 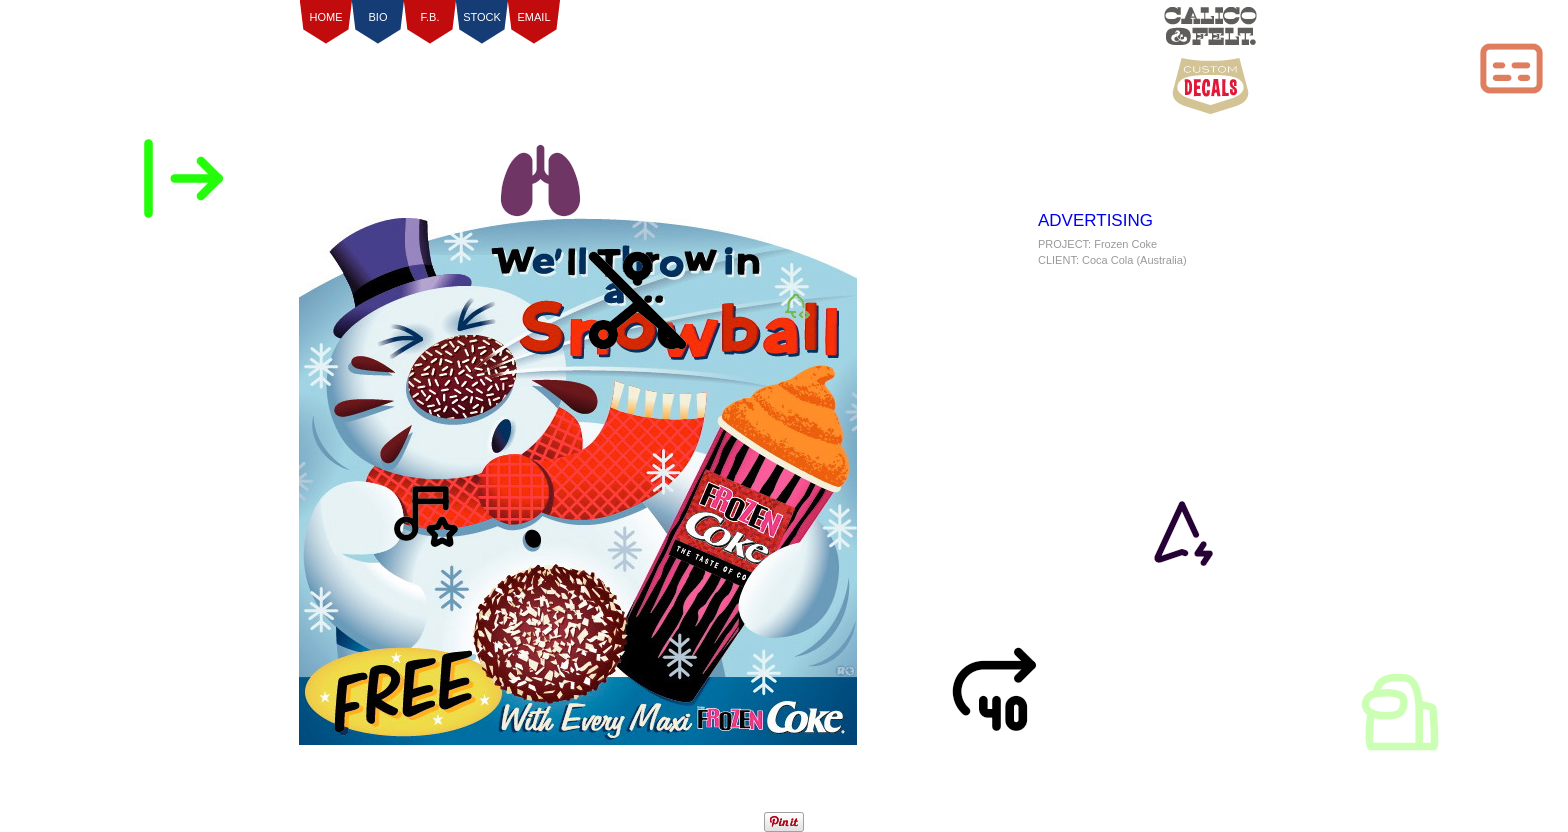 I want to click on skip forward 40 seconds, so click(x=996, y=691).